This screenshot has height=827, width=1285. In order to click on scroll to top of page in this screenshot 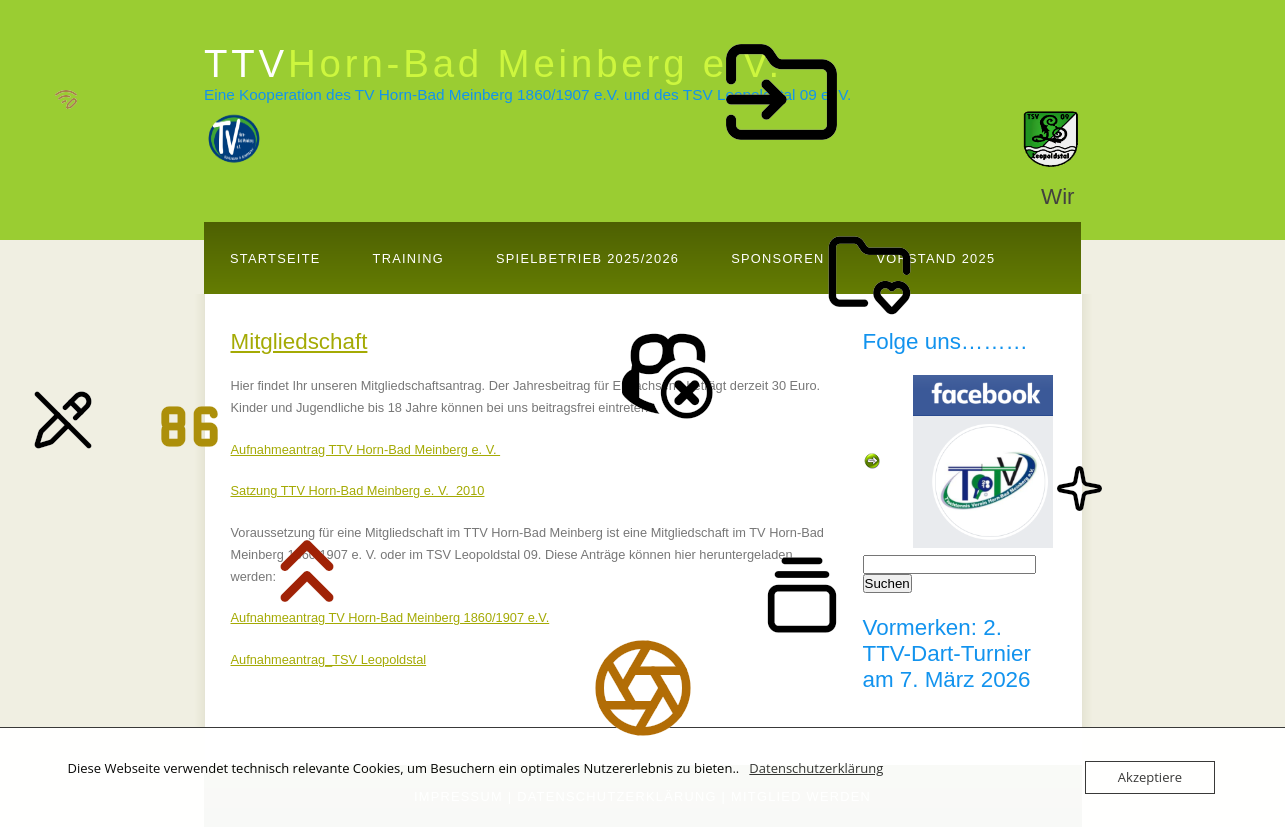, I will do `click(307, 571)`.